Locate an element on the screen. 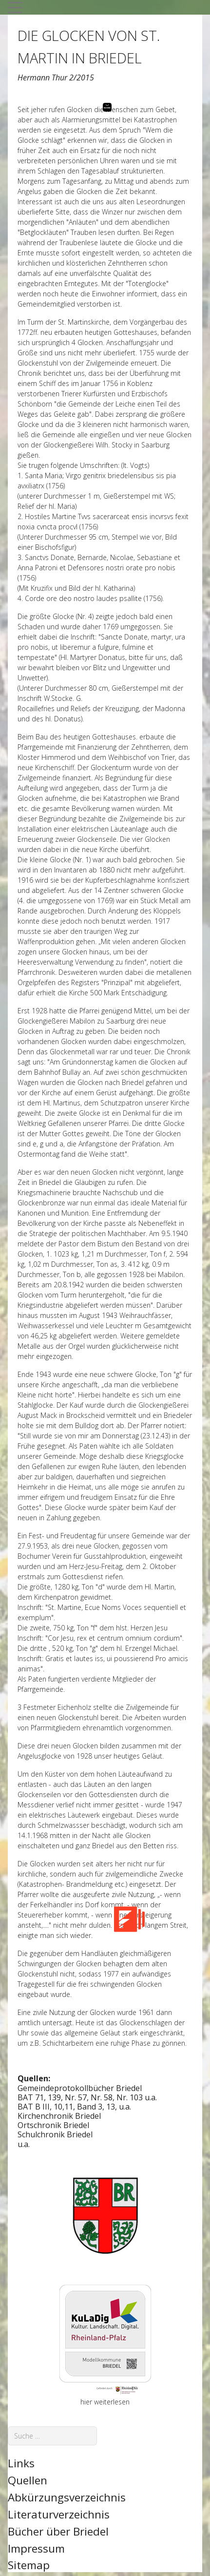 The height and width of the screenshot is (2576, 210). open Formstack form builder is located at coordinates (129, 1919).